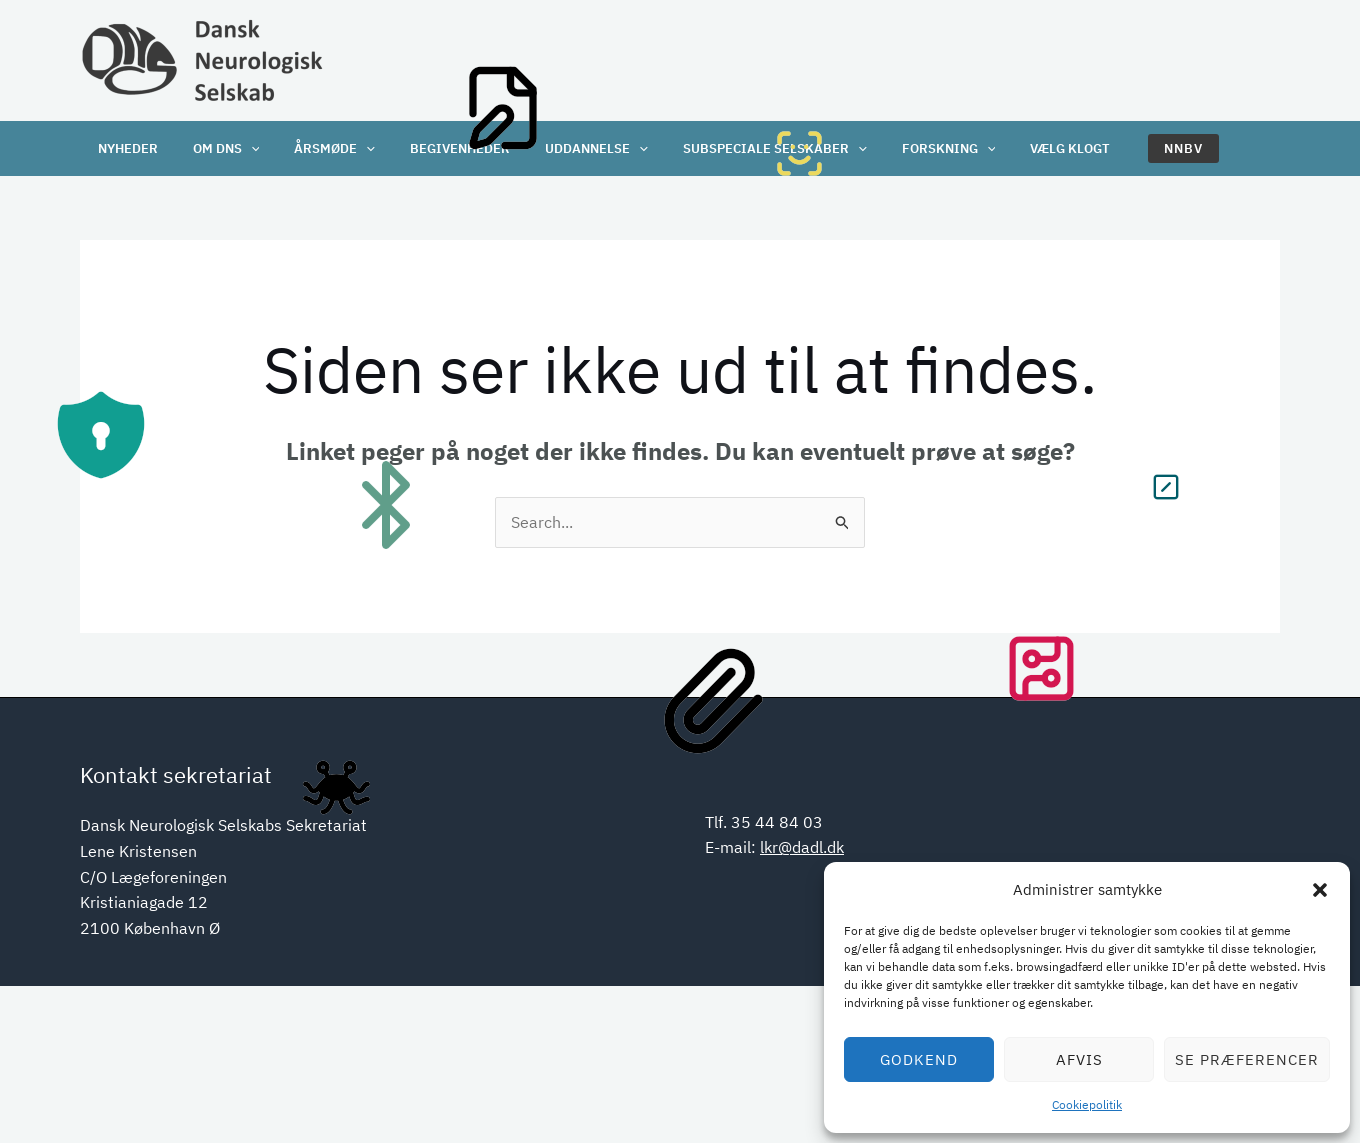 Image resolution: width=1360 pixels, height=1143 pixels. I want to click on attach a file to your message, so click(712, 701).